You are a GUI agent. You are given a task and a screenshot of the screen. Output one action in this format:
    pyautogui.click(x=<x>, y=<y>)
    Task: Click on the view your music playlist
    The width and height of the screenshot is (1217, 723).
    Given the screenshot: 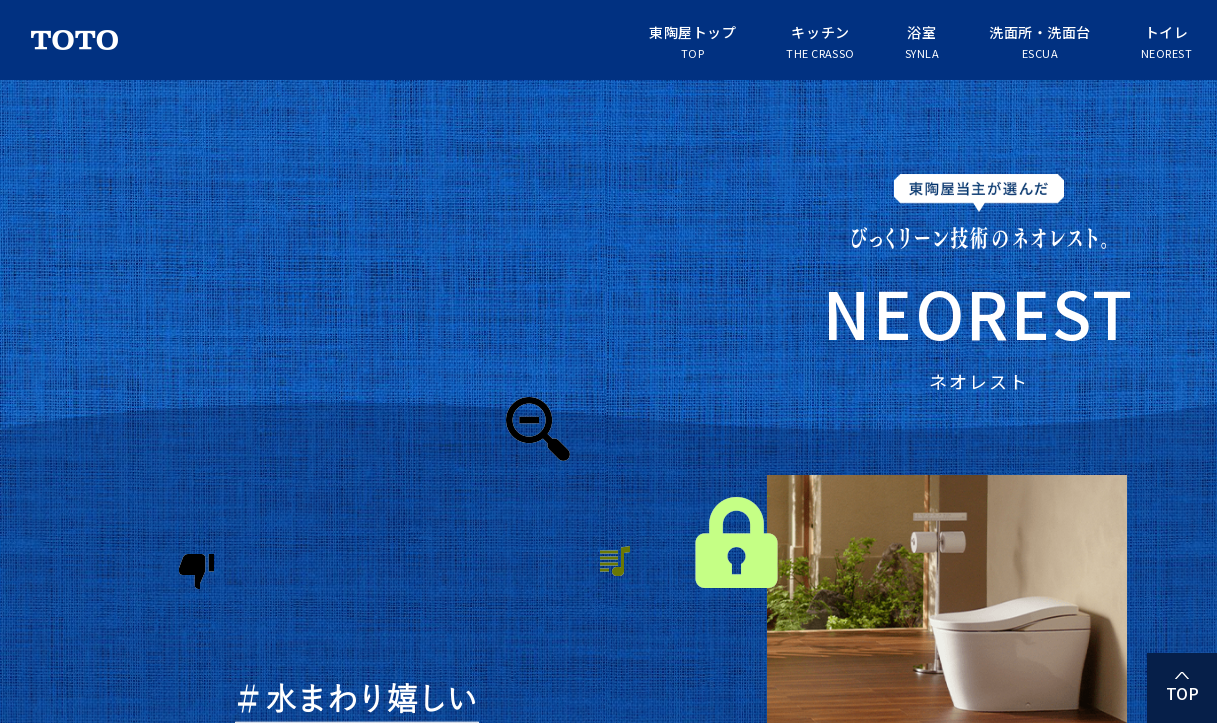 What is the action you would take?
    pyautogui.click(x=615, y=561)
    